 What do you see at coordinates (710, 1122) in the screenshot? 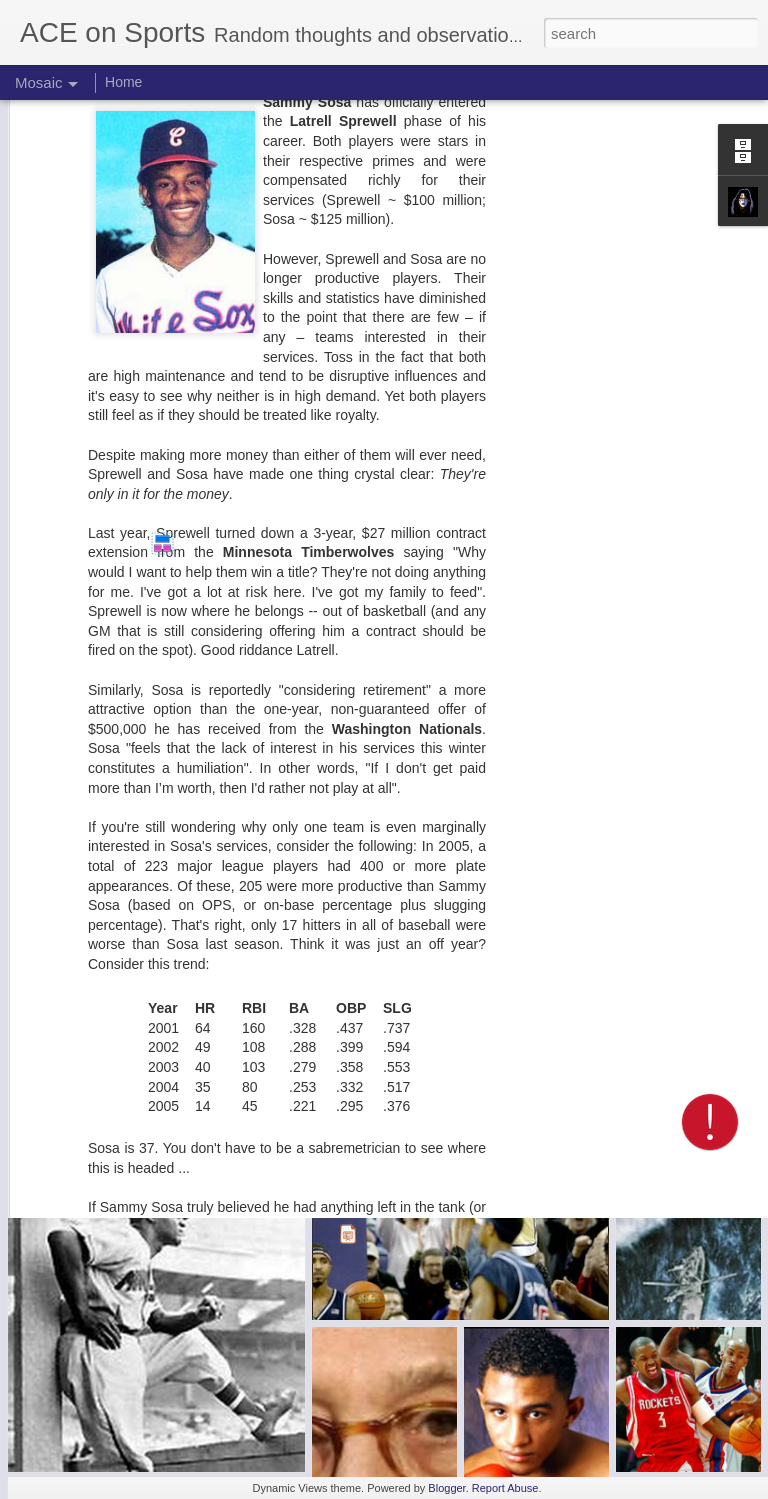
I see `indicates important or high-priority item` at bounding box center [710, 1122].